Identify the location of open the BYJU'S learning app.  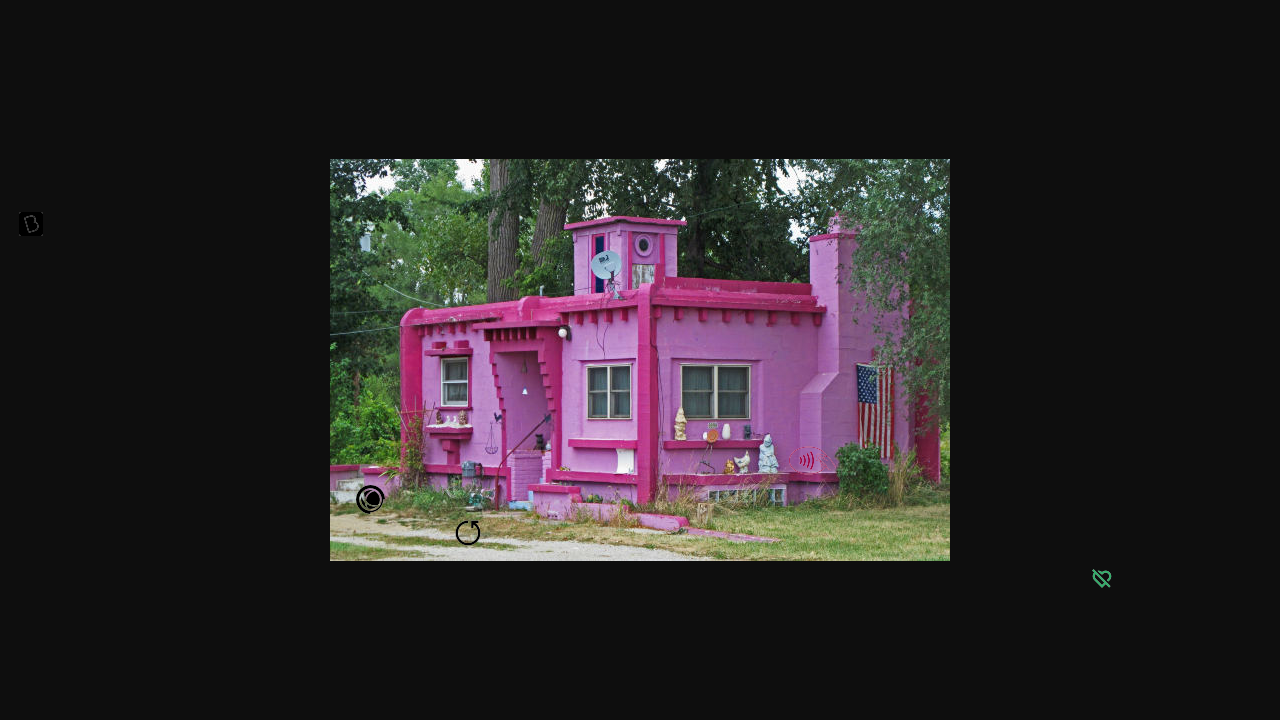
(31, 224).